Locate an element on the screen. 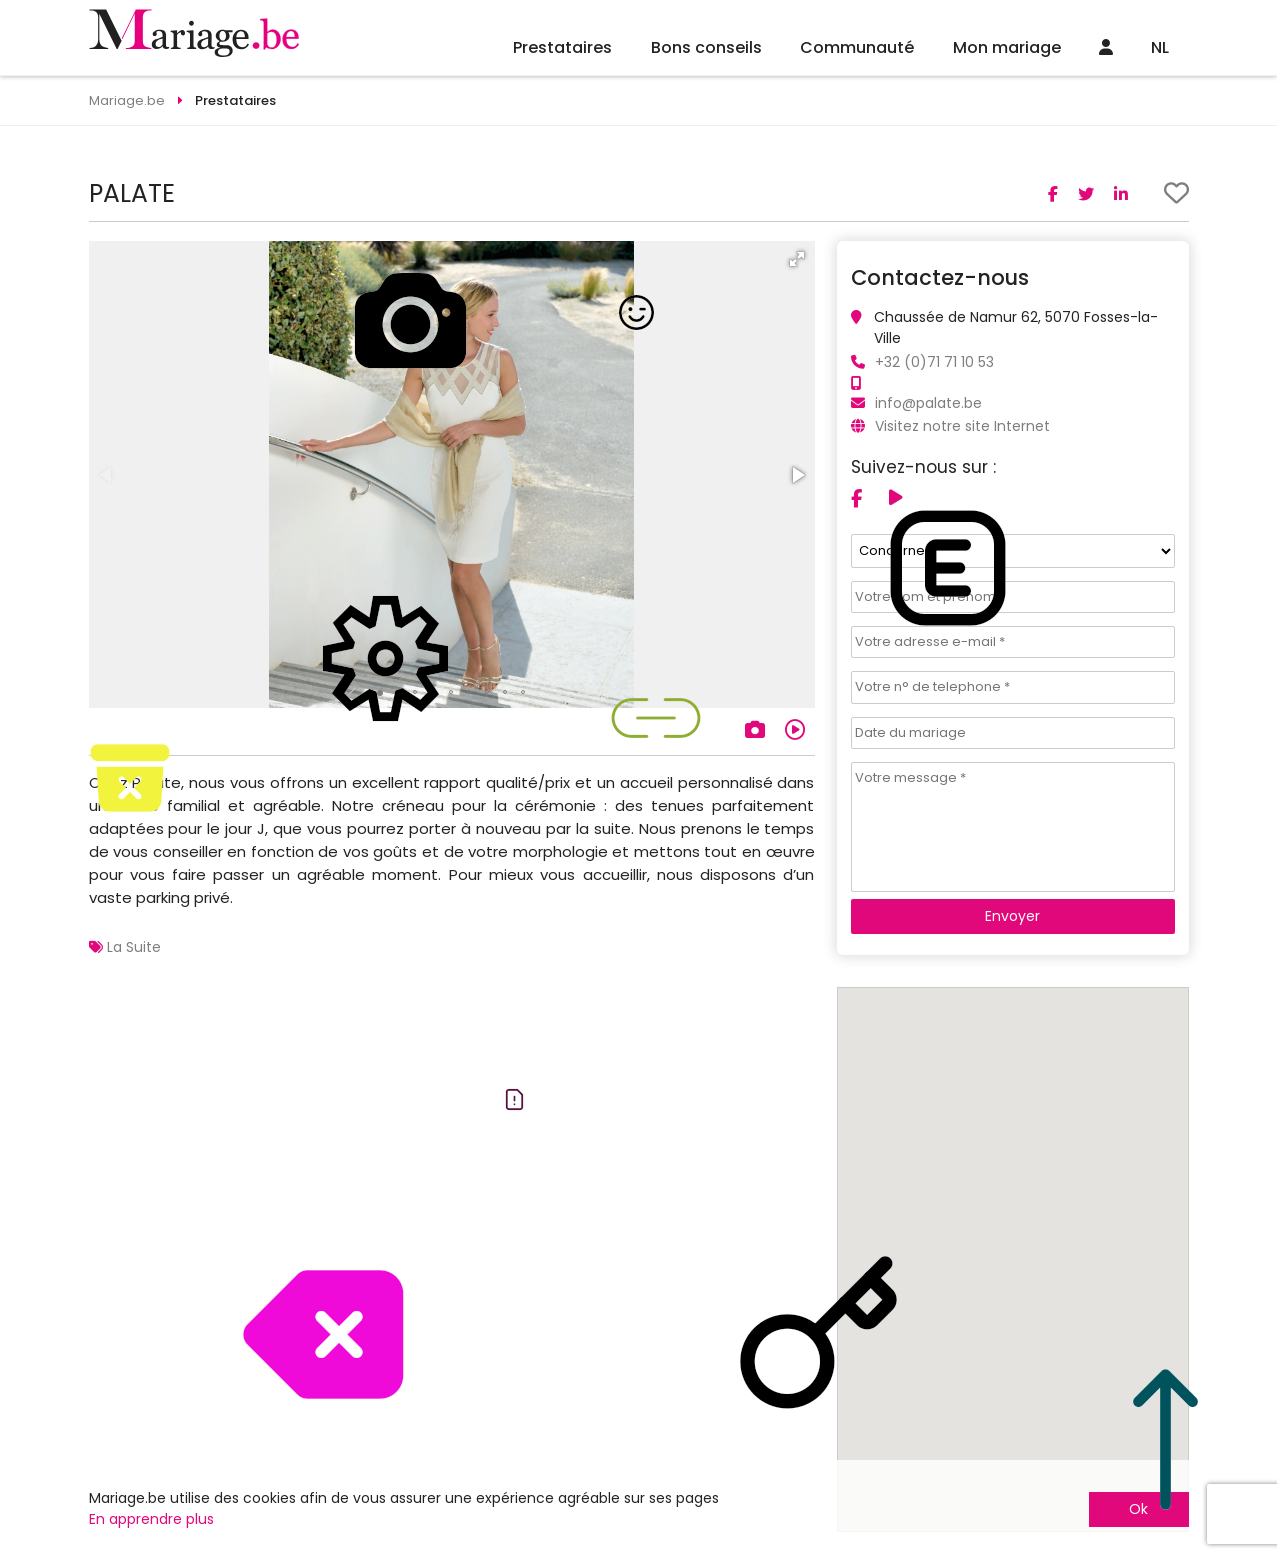  scroll to top of page is located at coordinates (1165, 1439).